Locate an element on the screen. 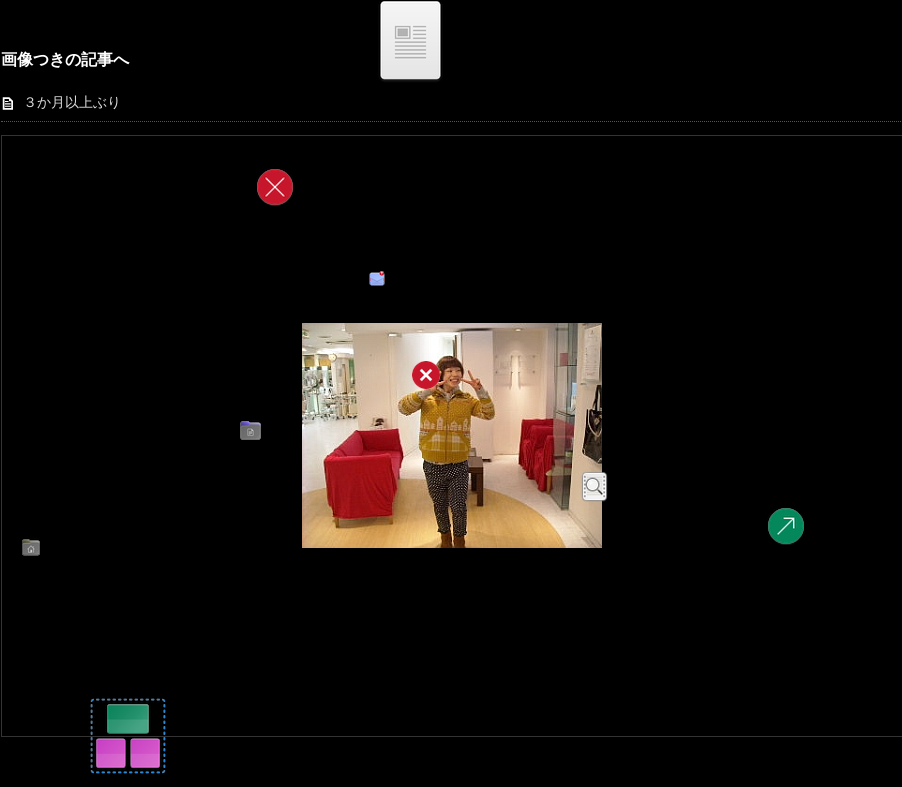 Image resolution: width=902 pixels, height=787 pixels. indicates a symbolic link or shortcut to another file is located at coordinates (786, 526).